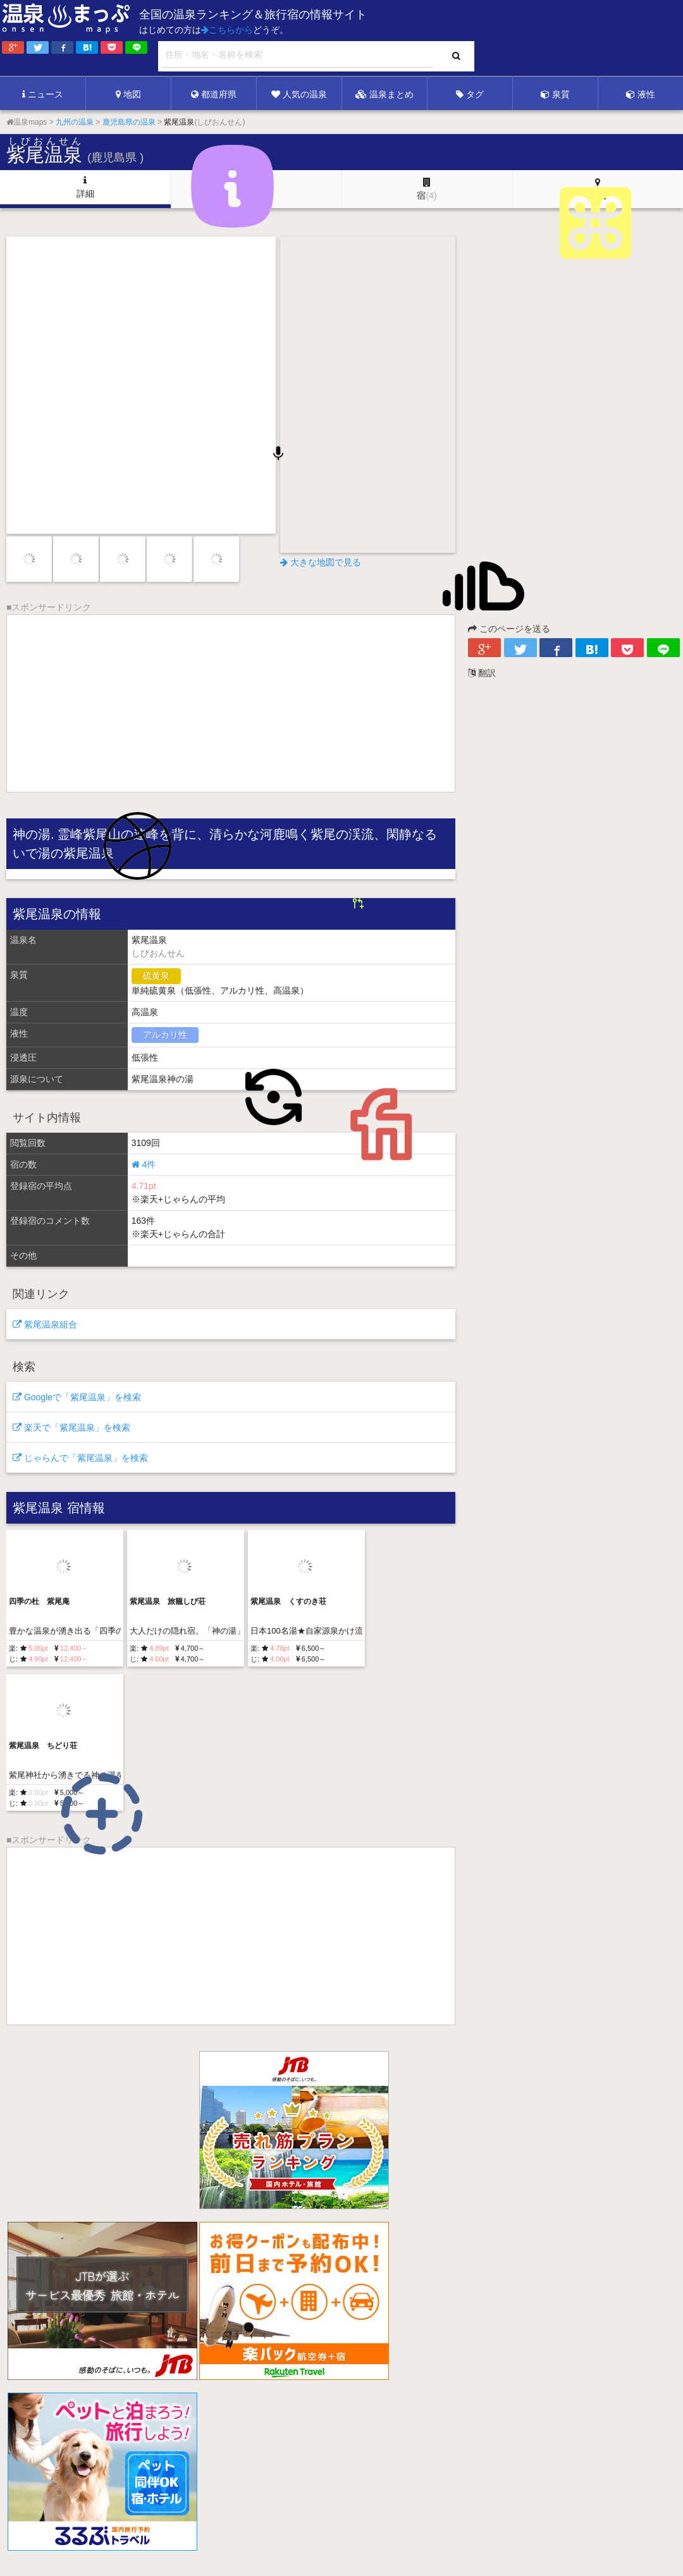  What do you see at coordinates (137, 846) in the screenshot?
I see `visit dribbble profile or portfolio` at bounding box center [137, 846].